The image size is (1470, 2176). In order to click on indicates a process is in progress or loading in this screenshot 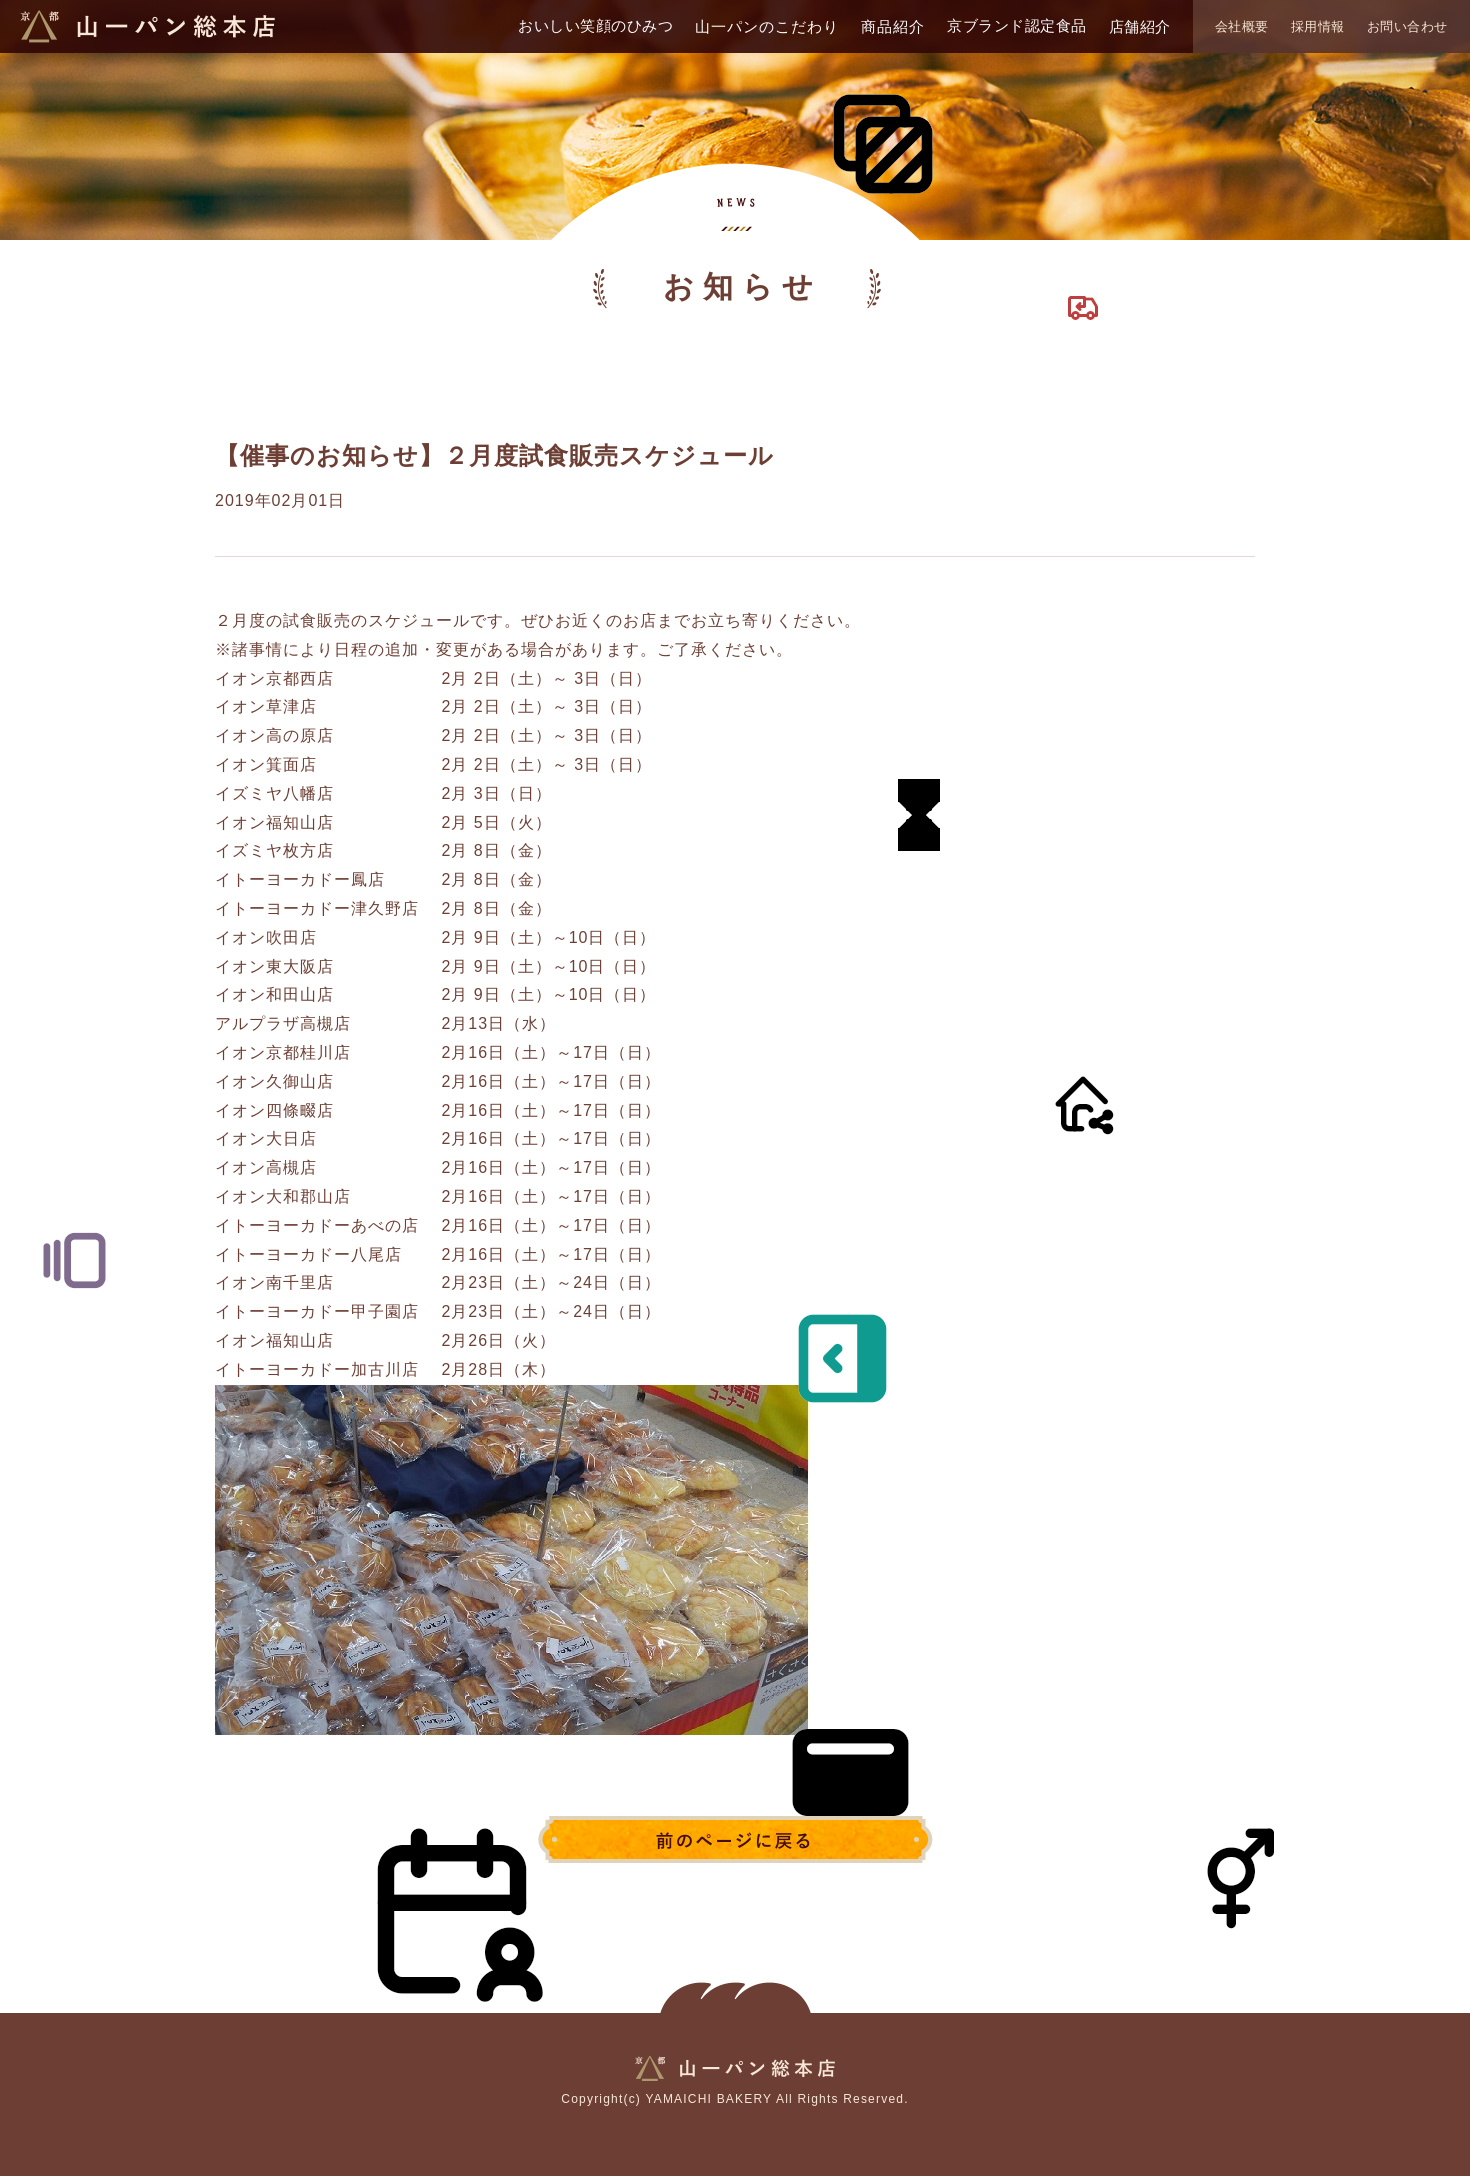, I will do `click(919, 815)`.